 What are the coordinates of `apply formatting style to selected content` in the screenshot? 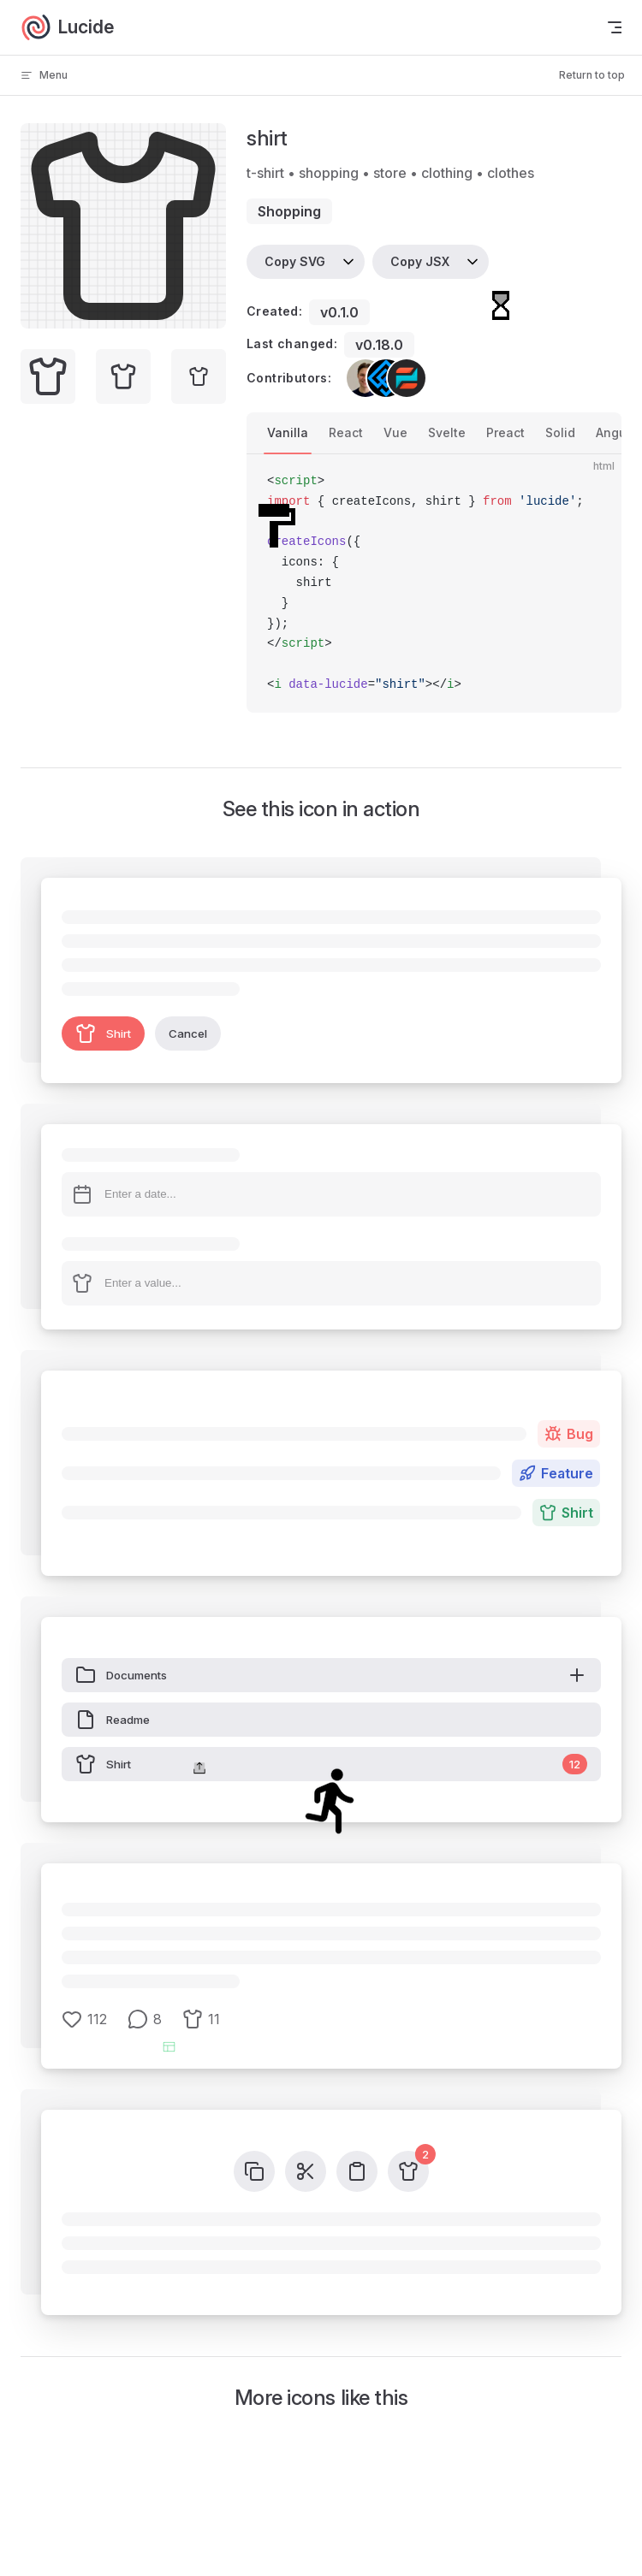 It's located at (276, 525).